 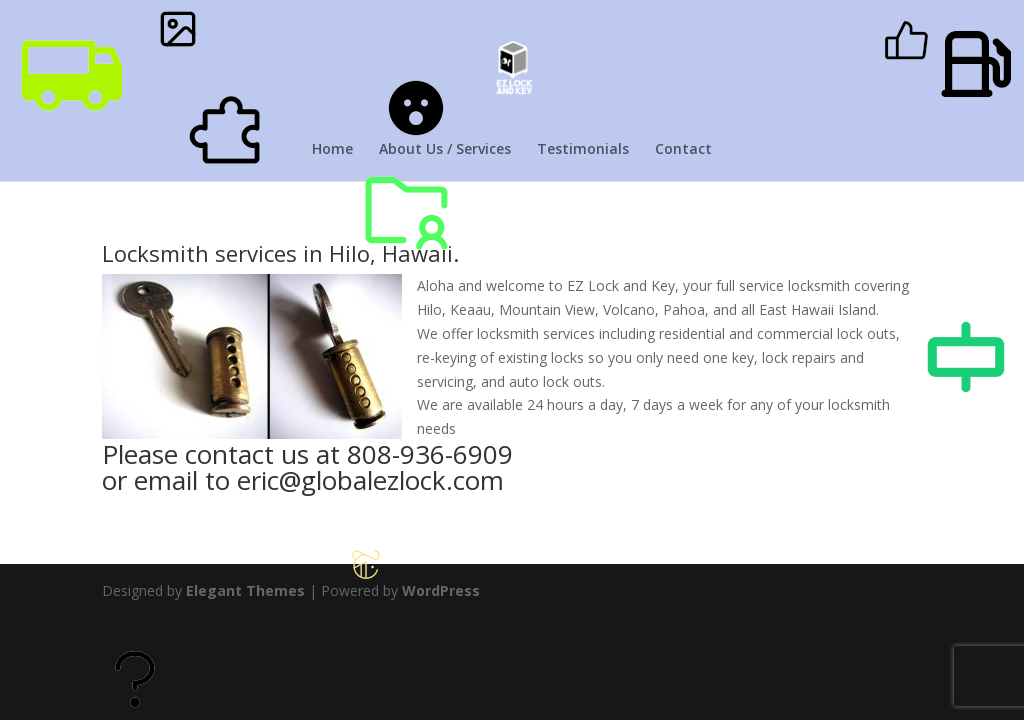 I want to click on view or open an image file, so click(x=178, y=29).